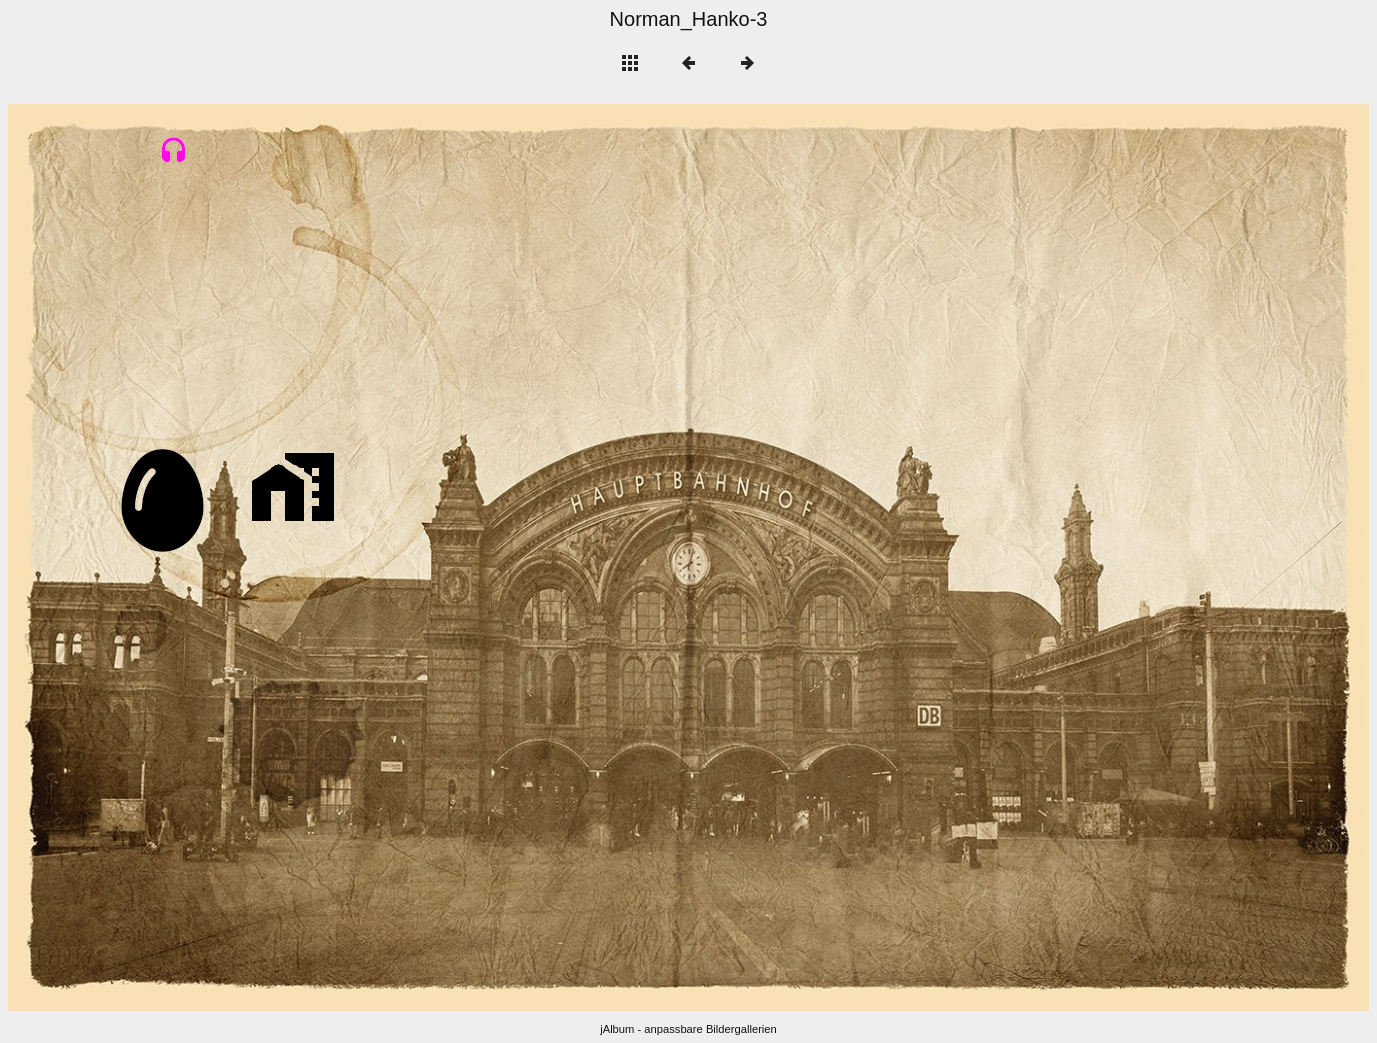 The image size is (1377, 1043). What do you see at coordinates (162, 500) in the screenshot?
I see `indicates food or breakfast-related content` at bounding box center [162, 500].